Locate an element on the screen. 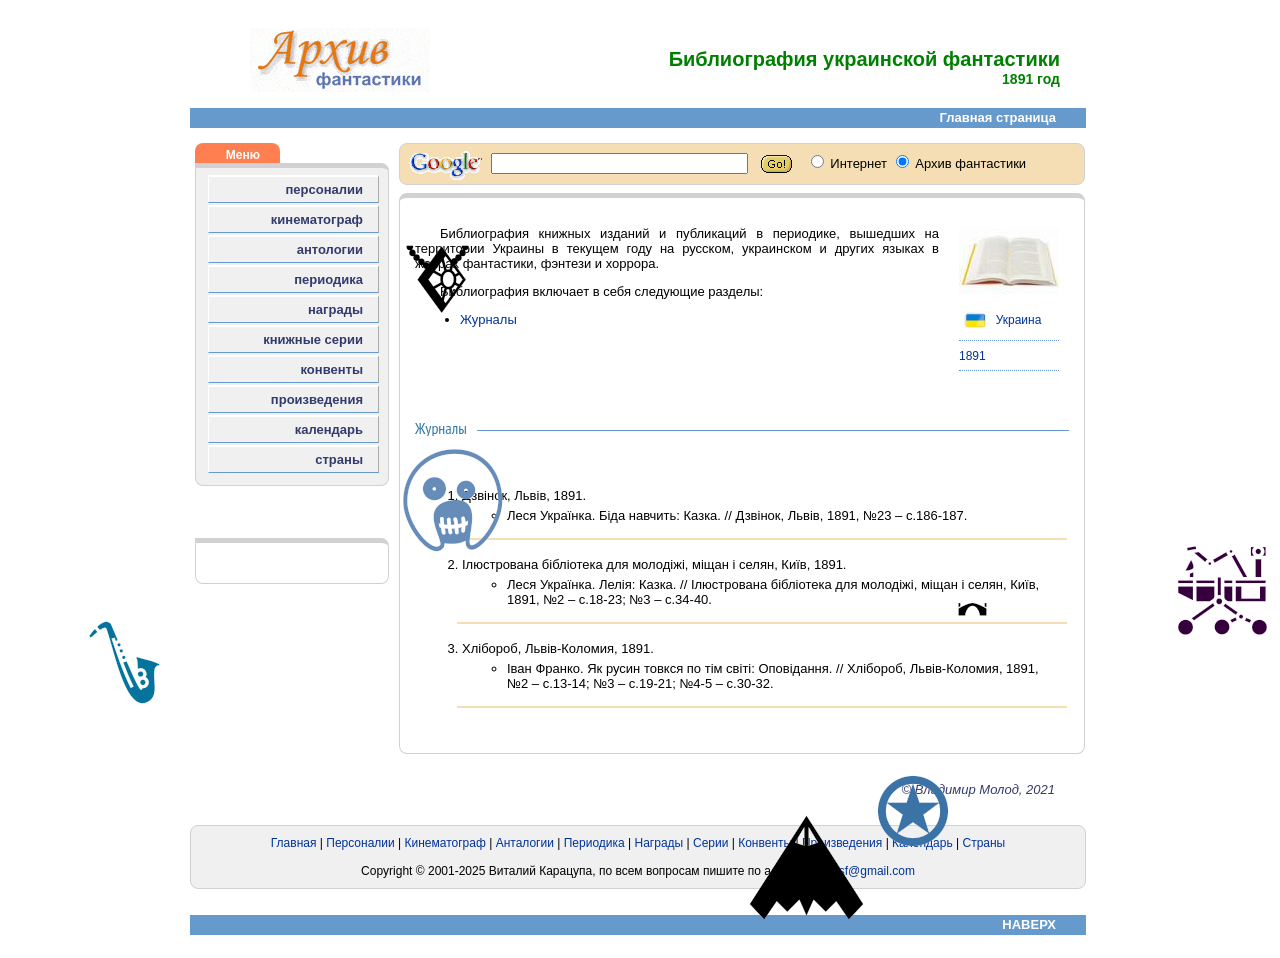 The height and width of the screenshot is (958, 1280). indicates allied or friendly faction status is located at coordinates (913, 811).